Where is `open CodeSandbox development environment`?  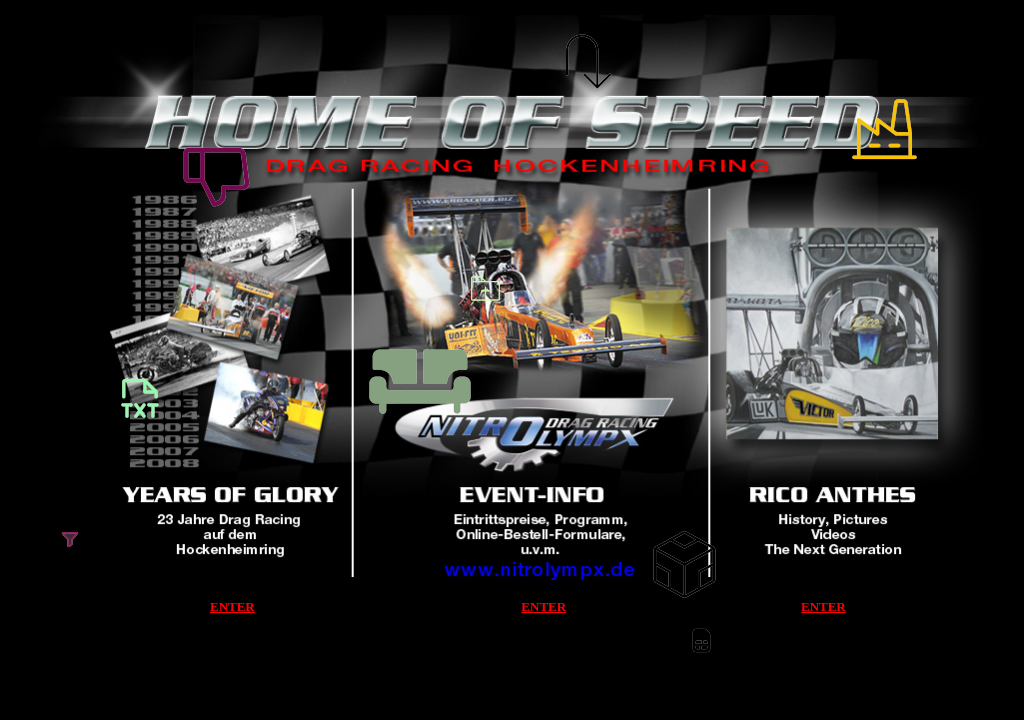 open CodeSandbox development environment is located at coordinates (684, 564).